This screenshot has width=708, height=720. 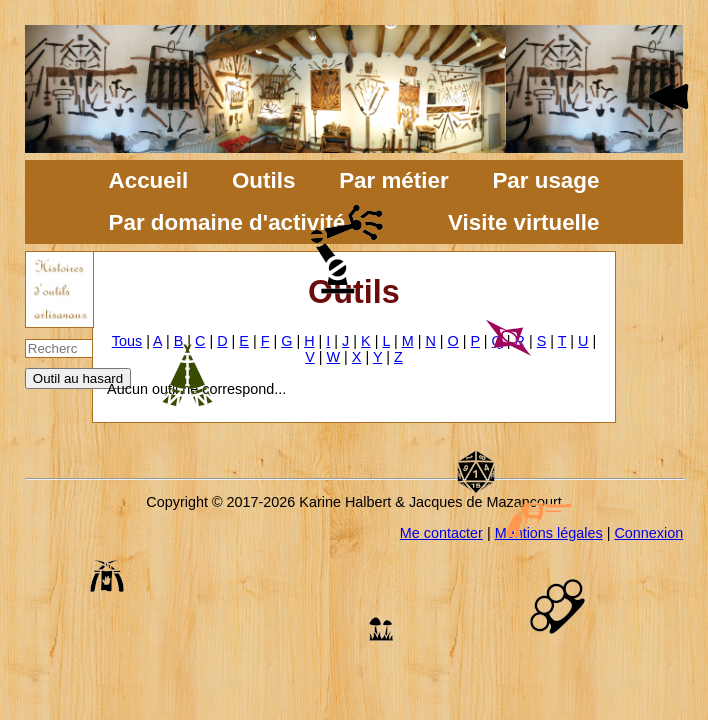 What do you see at coordinates (557, 606) in the screenshot?
I see `equip brass knuckles weapon` at bounding box center [557, 606].